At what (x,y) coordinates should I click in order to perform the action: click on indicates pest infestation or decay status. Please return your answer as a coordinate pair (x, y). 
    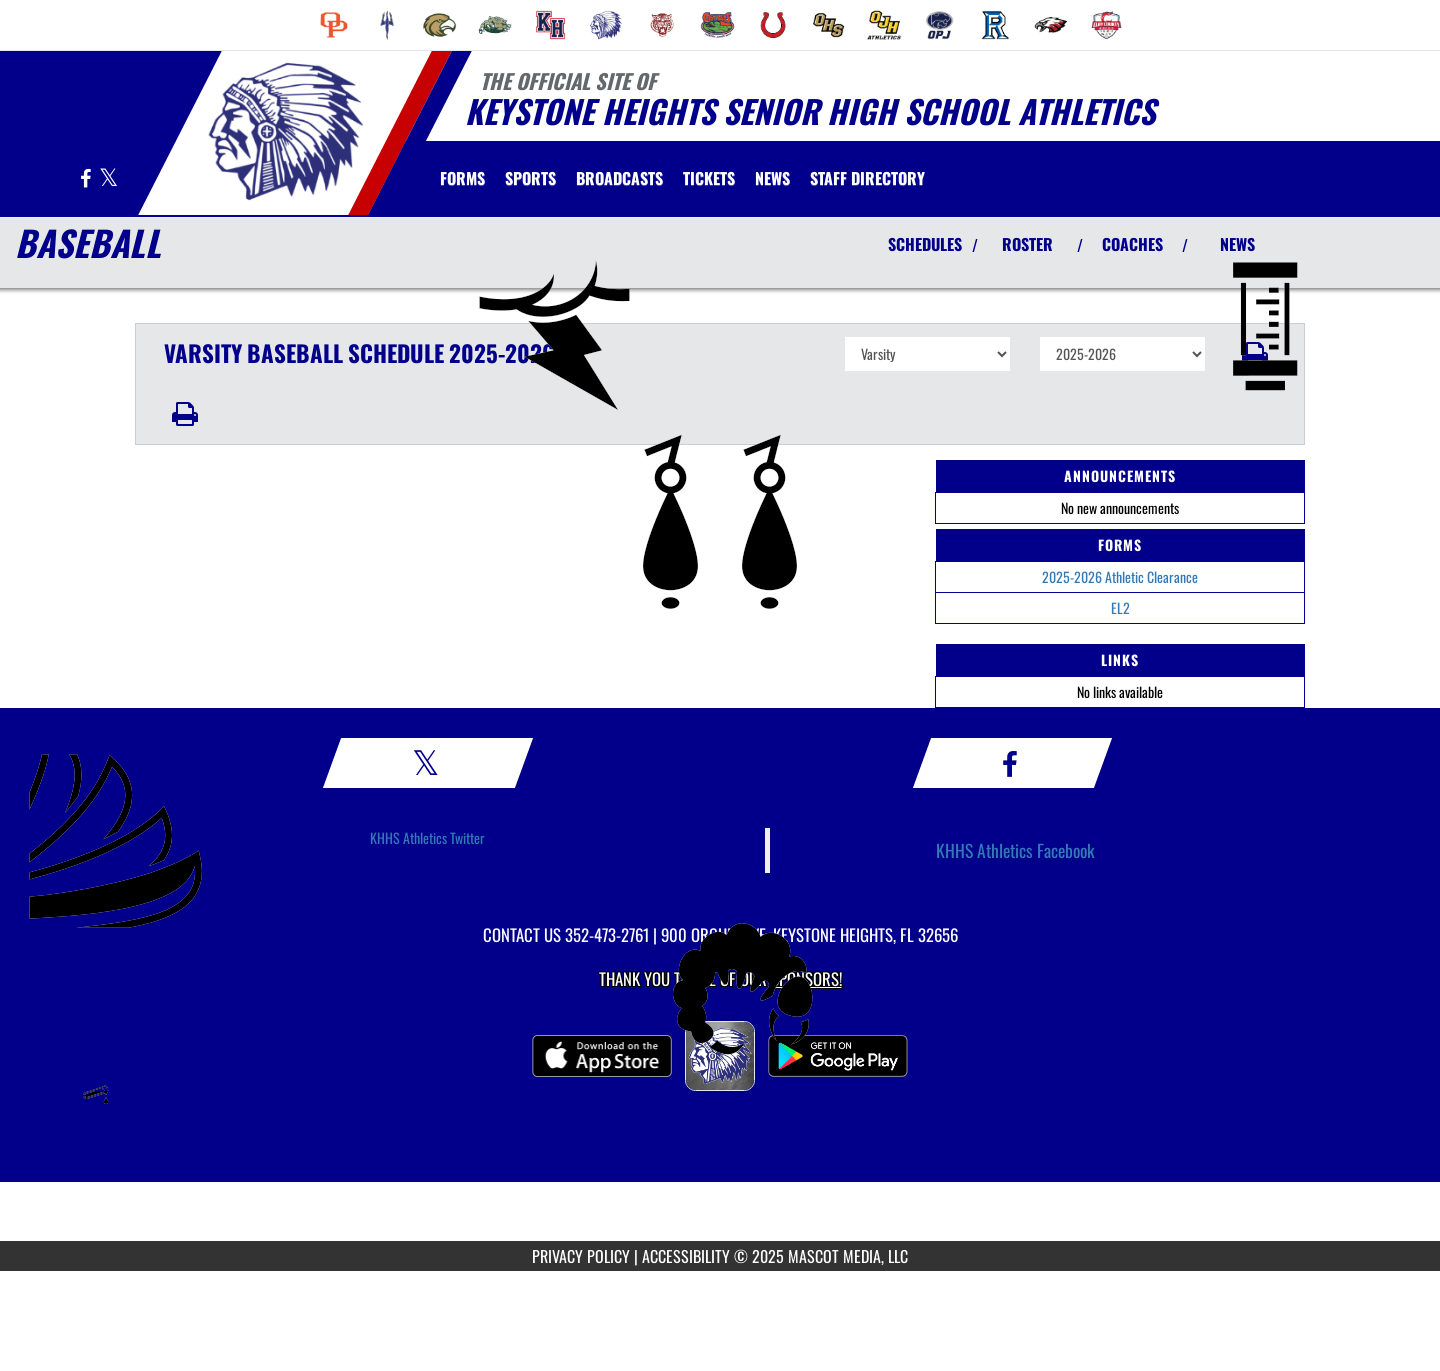
    Looking at the image, I should click on (742, 993).